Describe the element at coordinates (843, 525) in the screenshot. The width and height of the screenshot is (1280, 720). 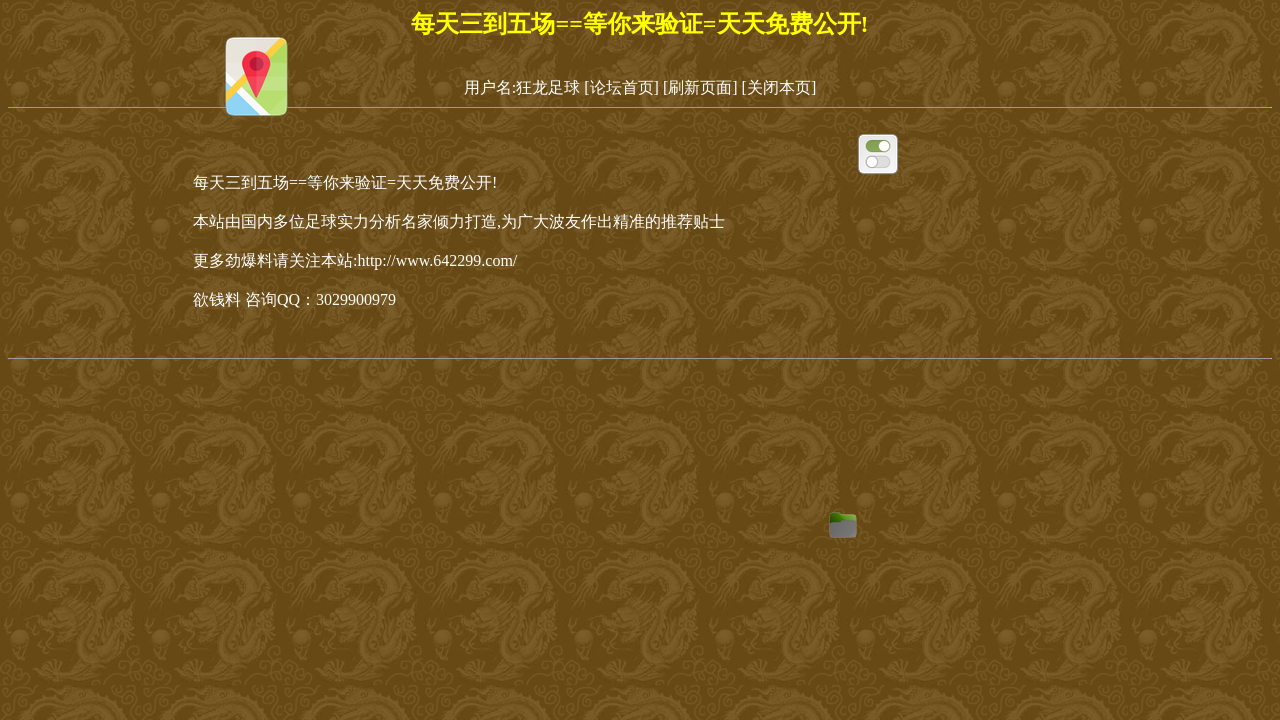
I see `drop file here to move into folder` at that location.